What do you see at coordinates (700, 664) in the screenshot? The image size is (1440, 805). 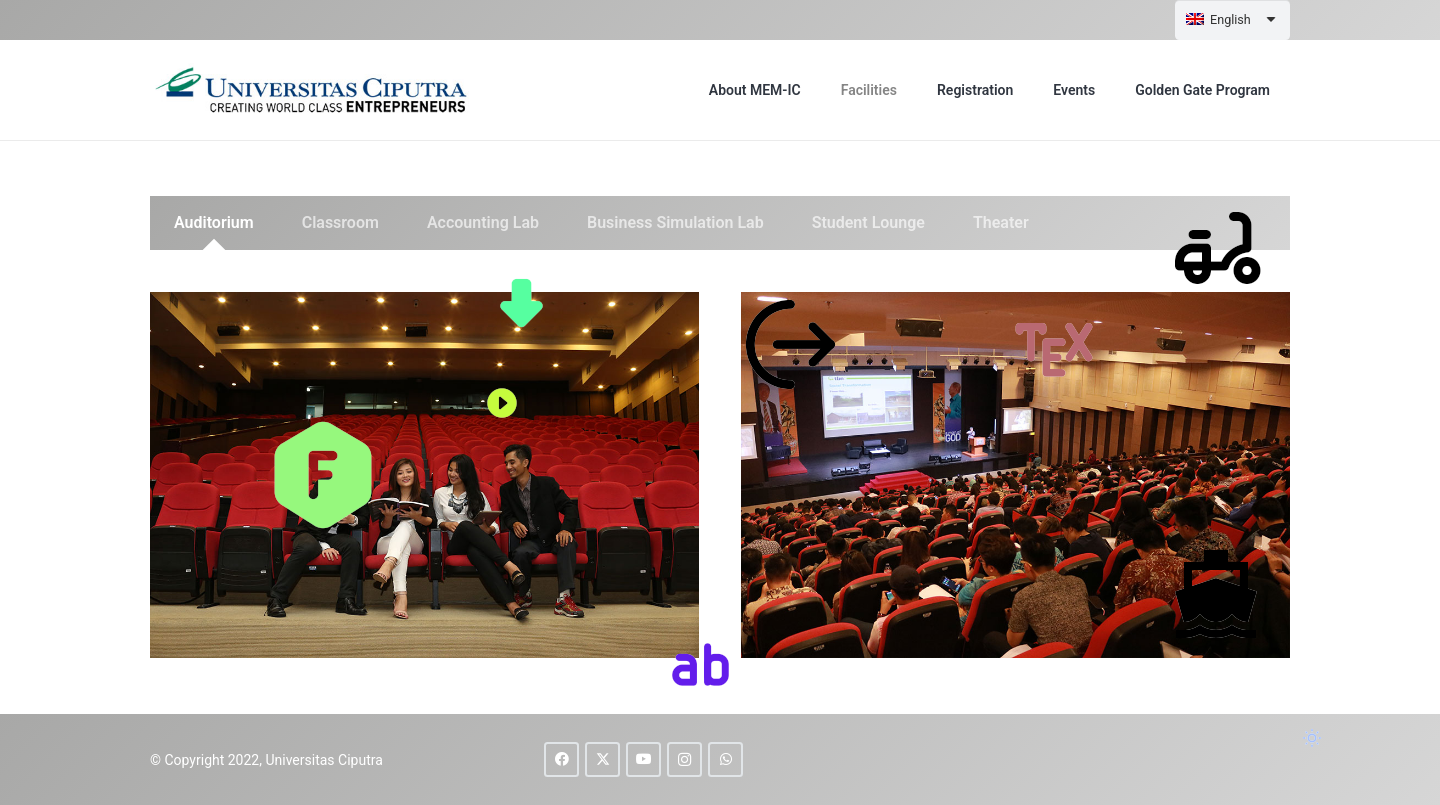 I see `switch to latin alphabet input` at bounding box center [700, 664].